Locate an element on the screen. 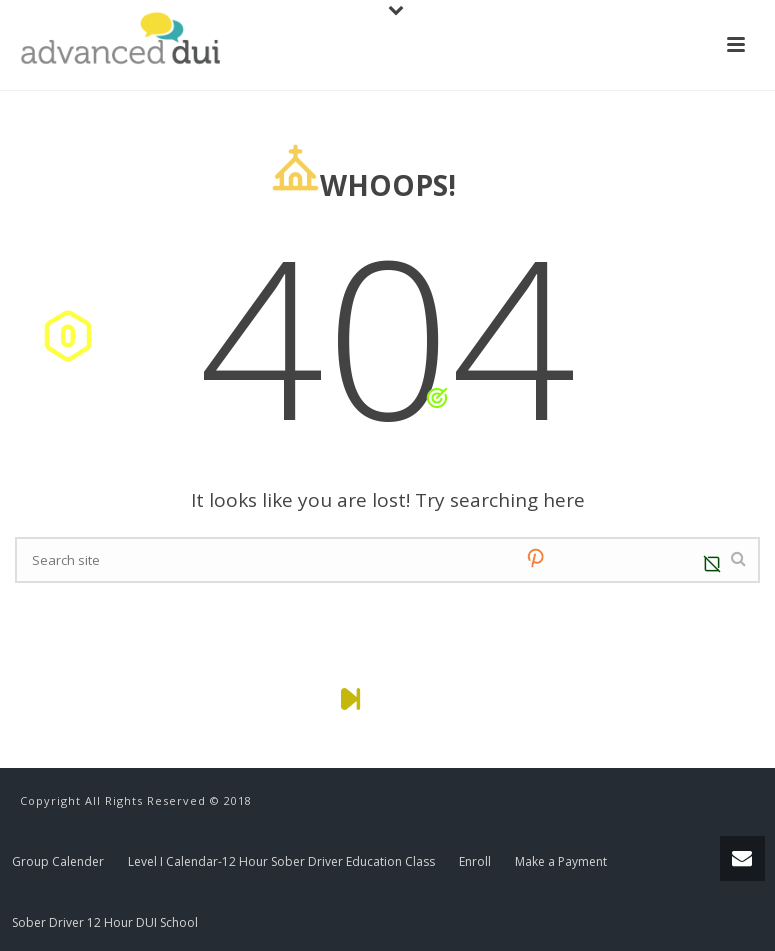 Image resolution: width=775 pixels, height=951 pixels. skip to the next track is located at coordinates (351, 699).